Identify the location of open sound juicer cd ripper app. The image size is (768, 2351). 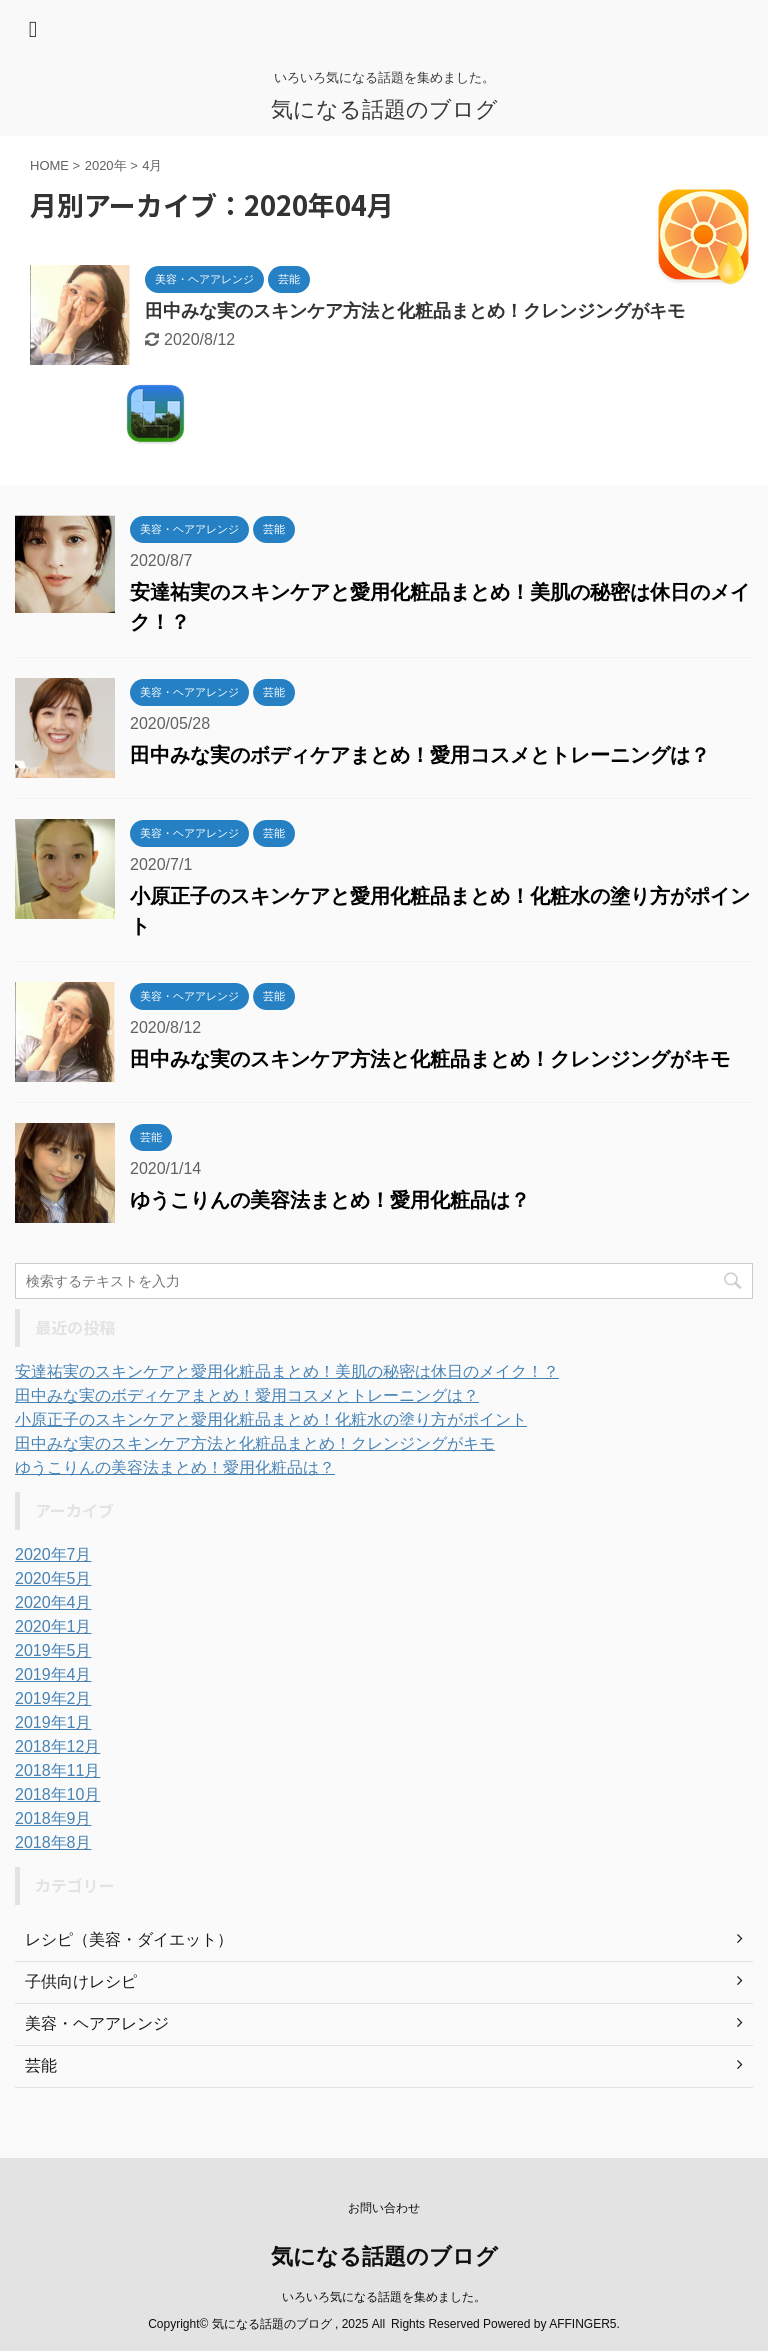
(703, 234).